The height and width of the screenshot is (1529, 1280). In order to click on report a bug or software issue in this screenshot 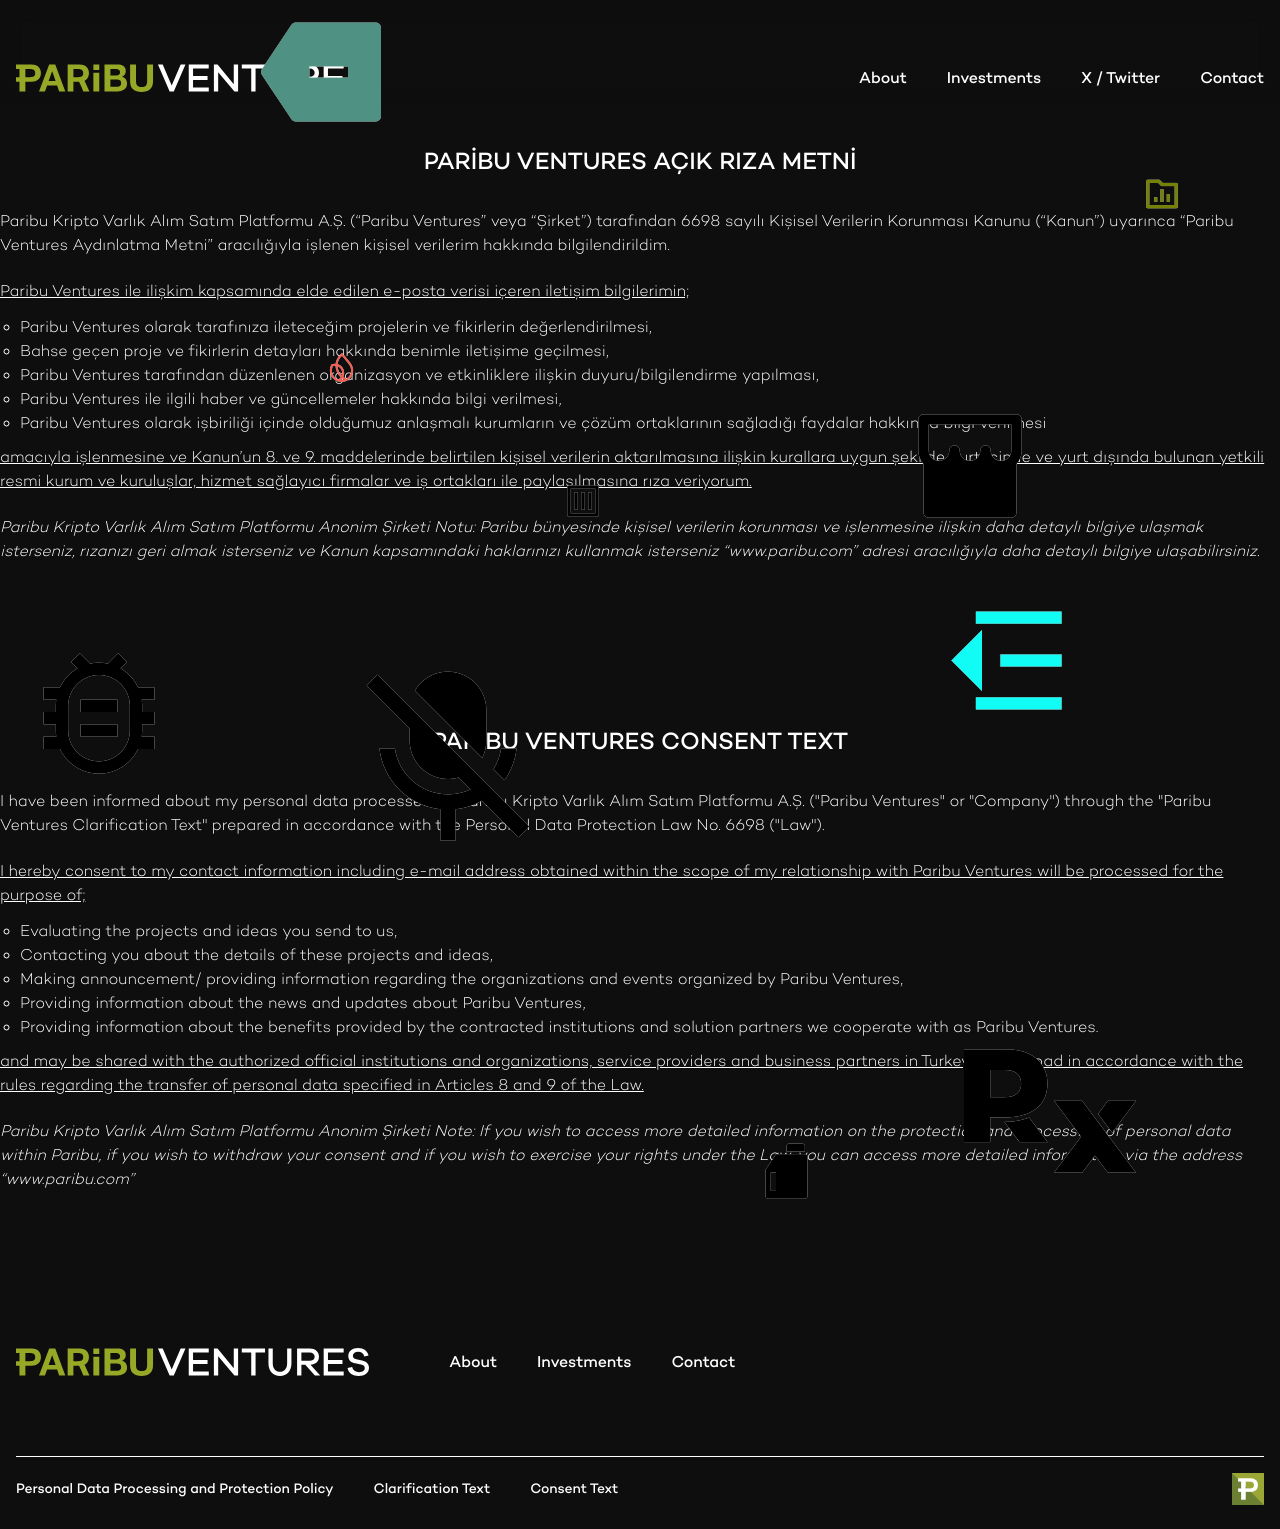, I will do `click(99, 712)`.